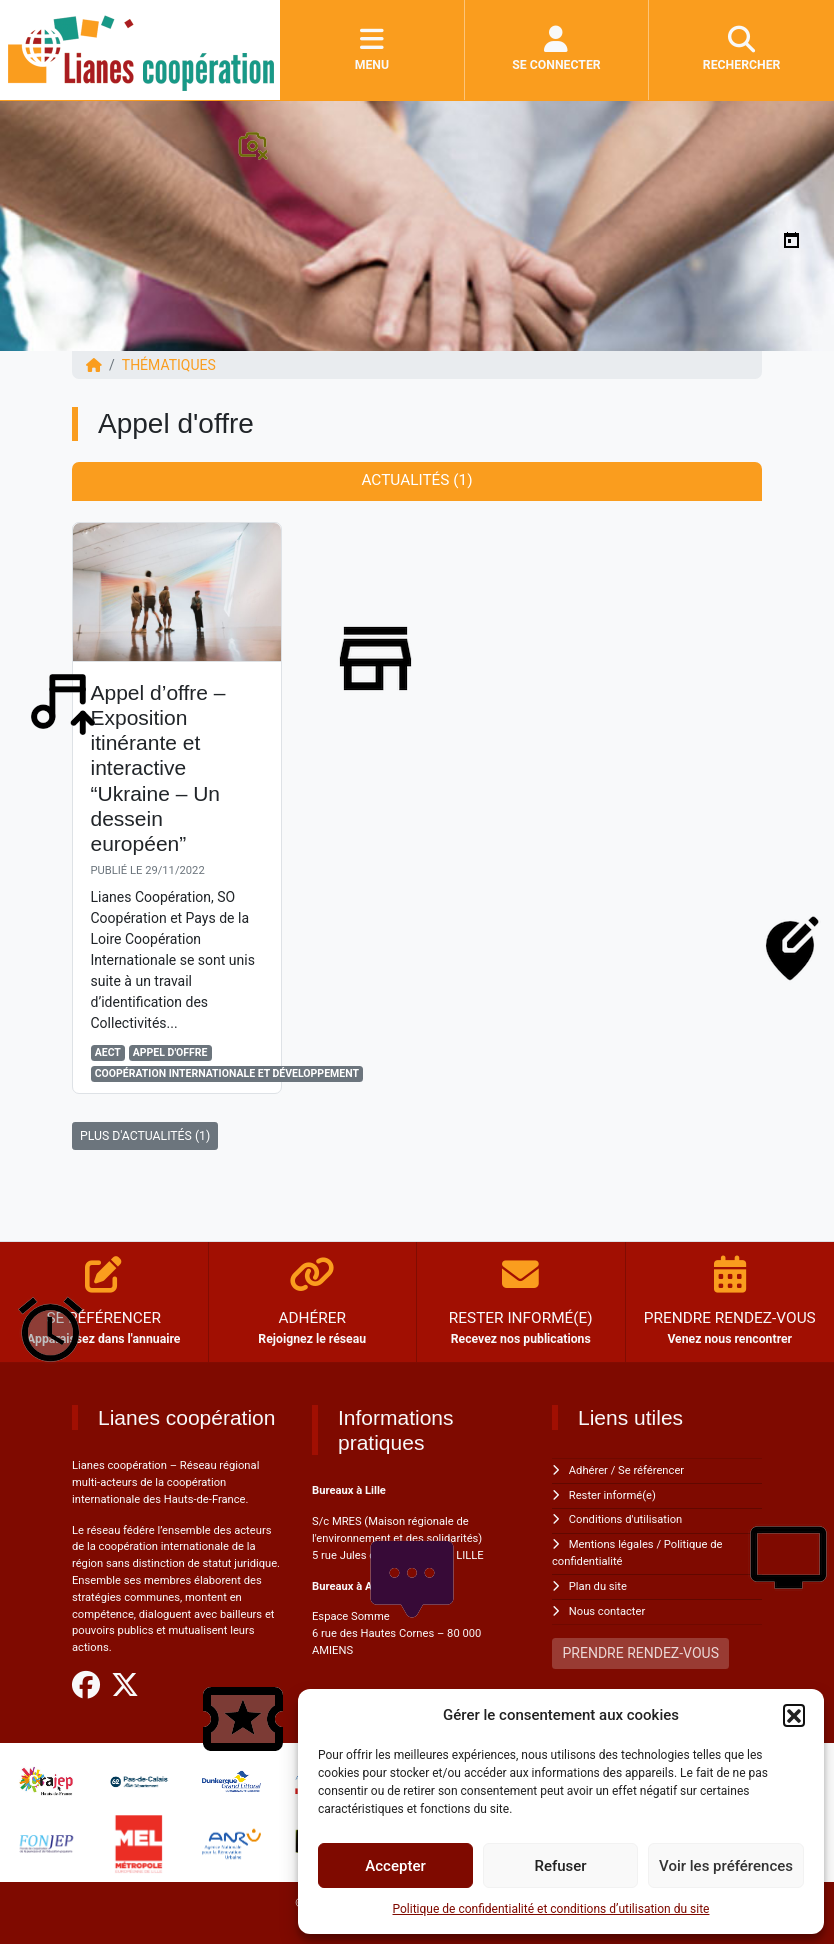 The height and width of the screenshot is (1944, 834). Describe the element at coordinates (412, 1576) in the screenshot. I see `open chat or messaging` at that location.